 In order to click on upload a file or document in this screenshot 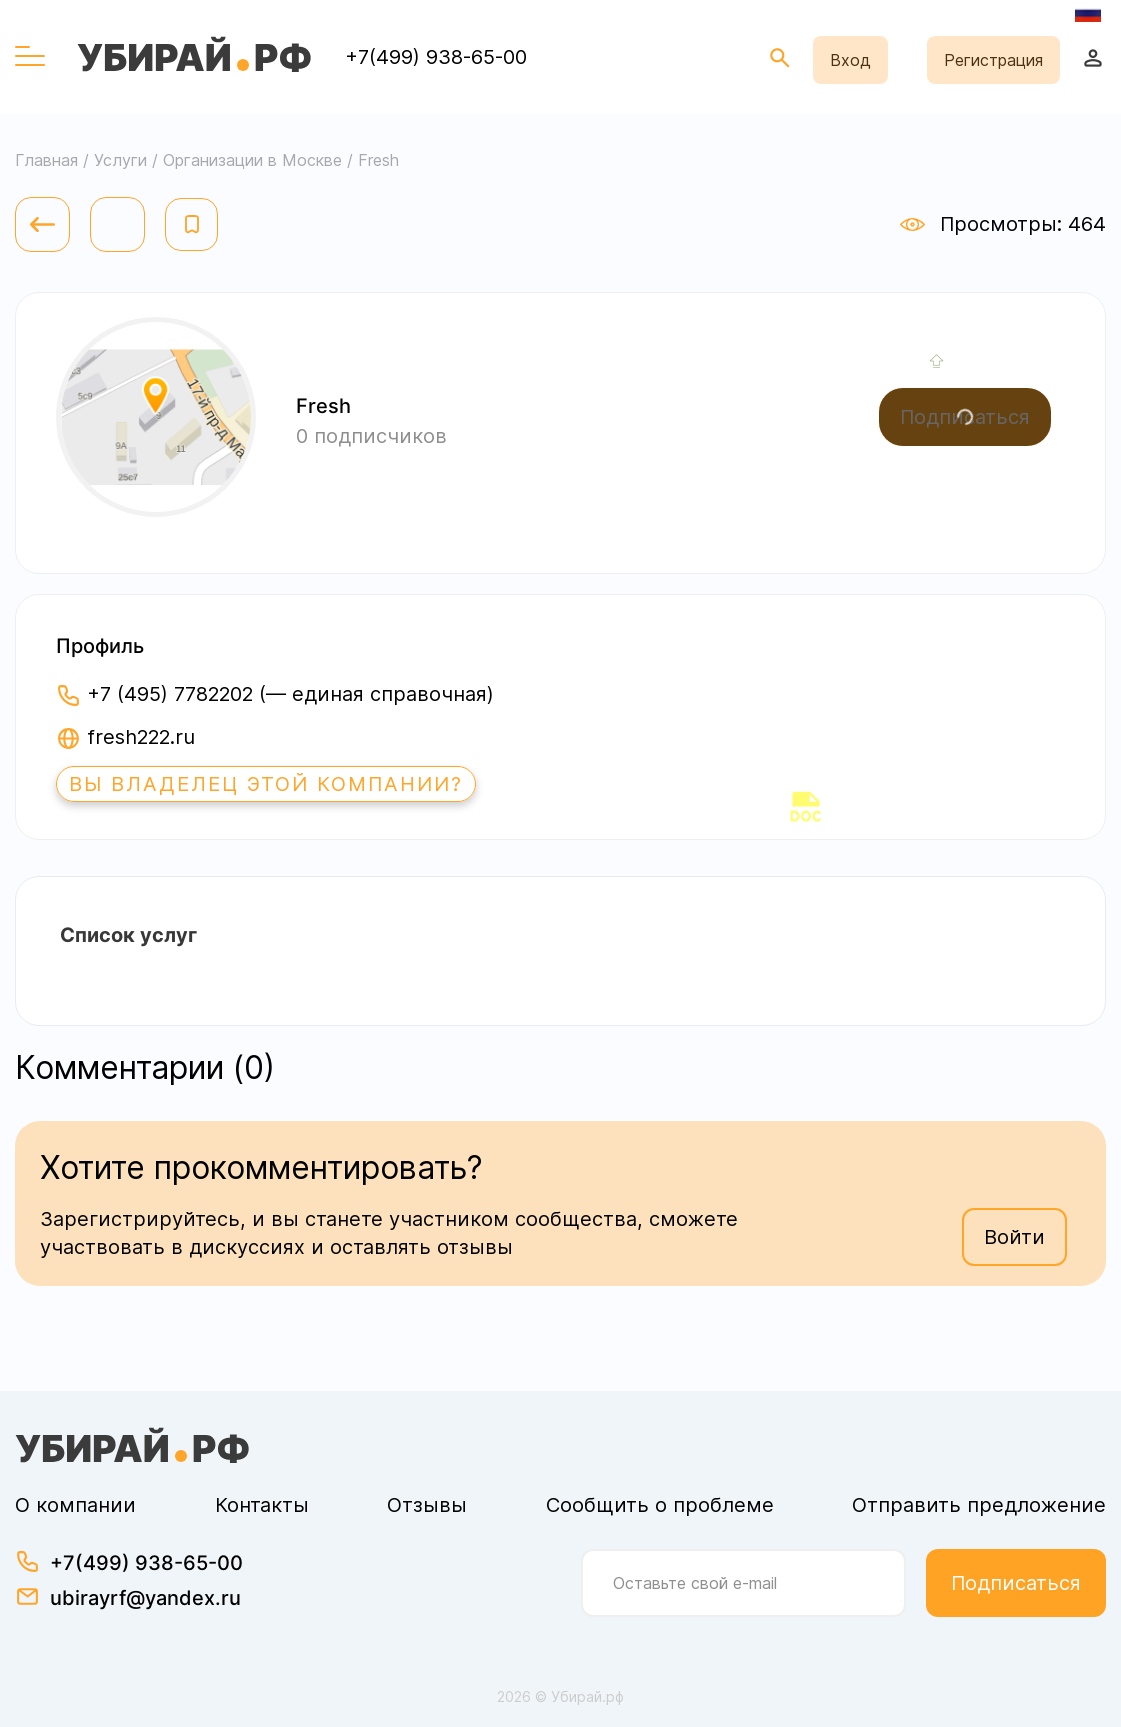, I will do `click(936, 361)`.